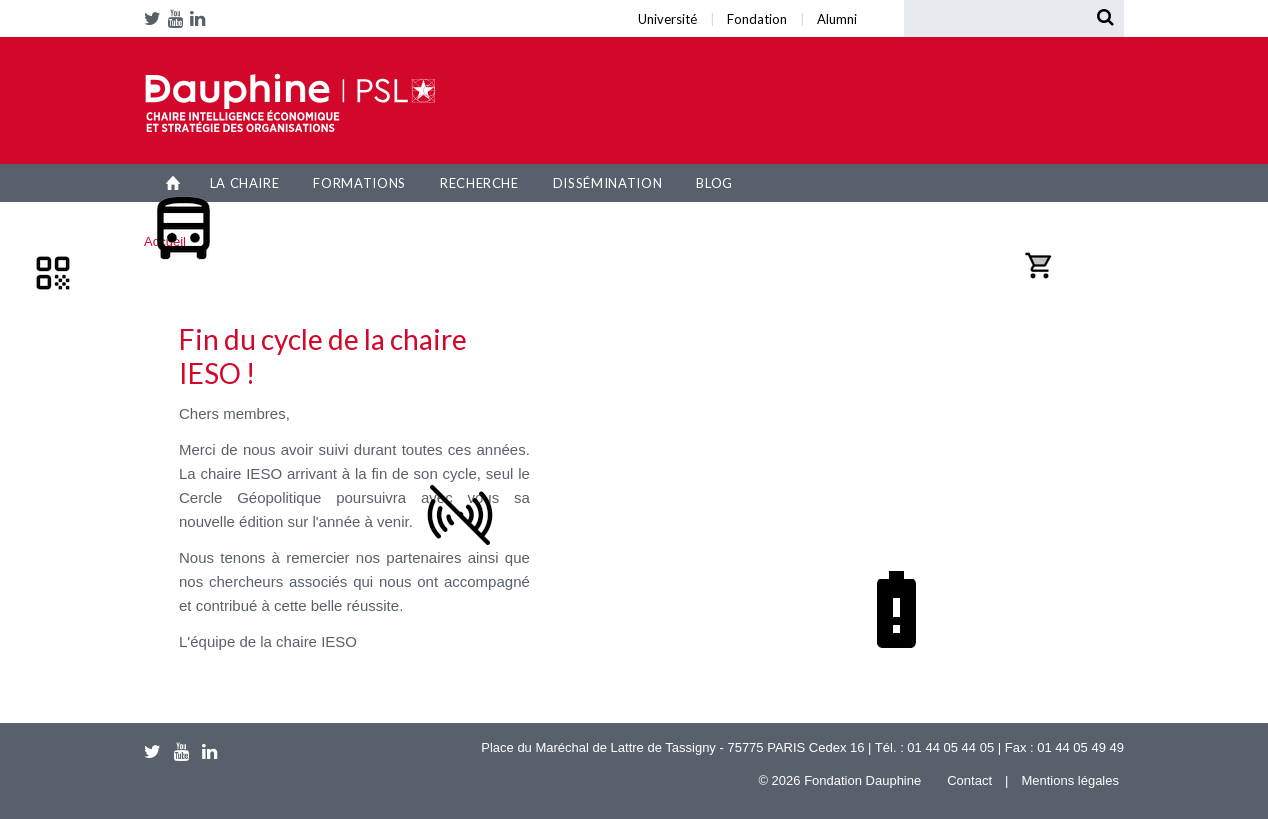 The image size is (1268, 819). Describe the element at coordinates (1039, 265) in the screenshot. I see `access grocery shopping list or cart` at that location.